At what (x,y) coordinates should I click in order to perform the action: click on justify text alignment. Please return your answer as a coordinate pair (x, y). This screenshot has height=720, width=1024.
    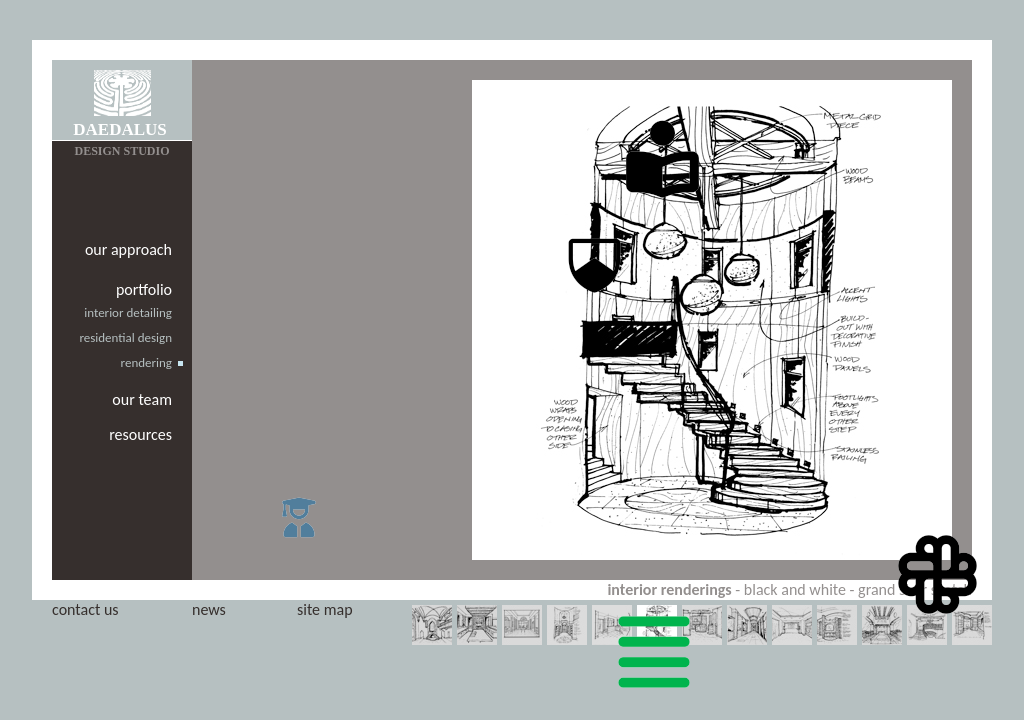
    Looking at the image, I should click on (654, 652).